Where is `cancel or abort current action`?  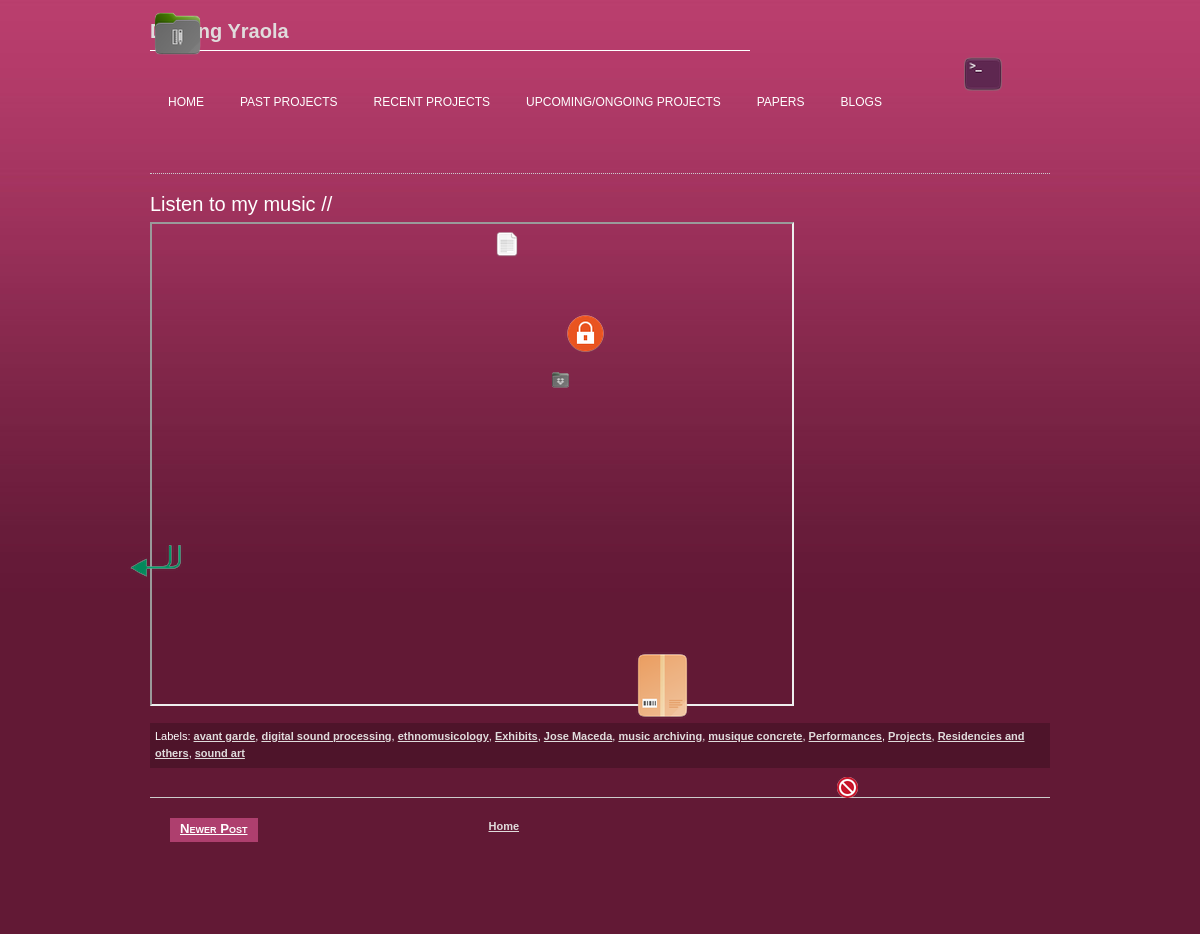 cancel or abort current action is located at coordinates (847, 787).